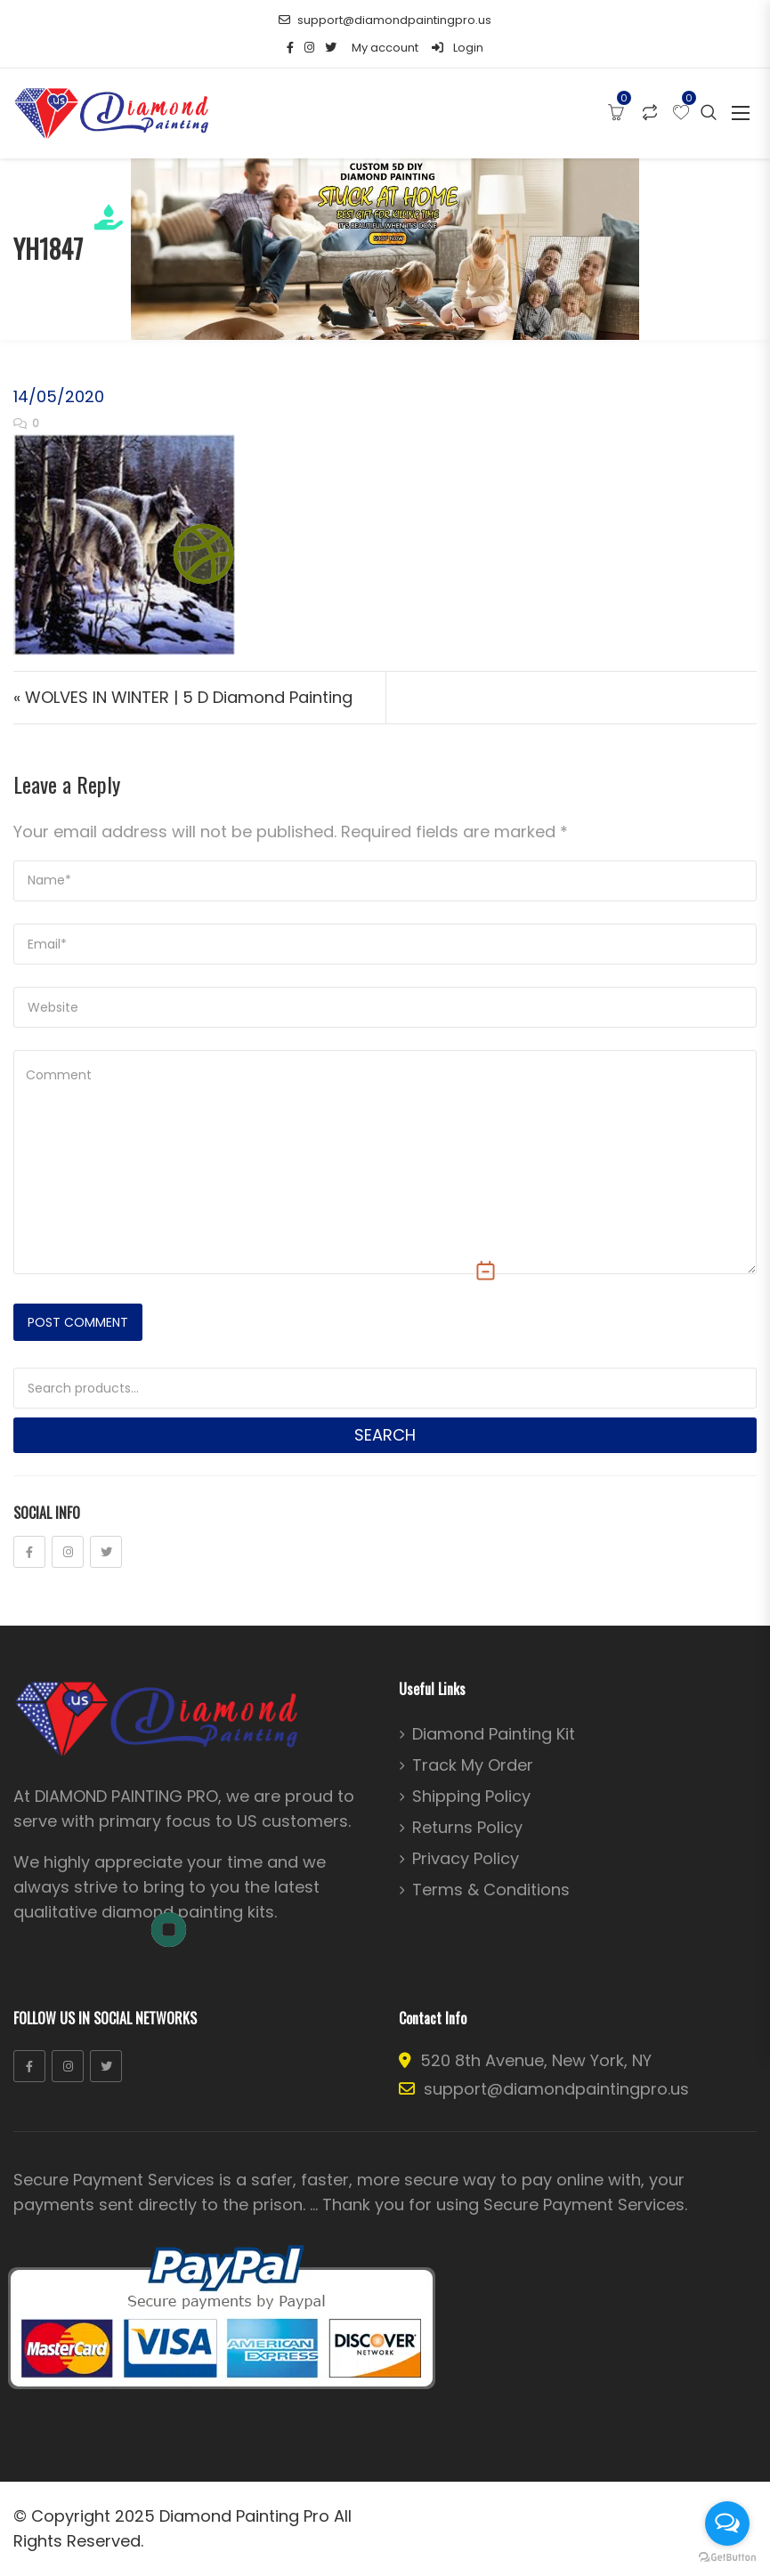  What do you see at coordinates (485, 1271) in the screenshot?
I see `remove an event from your calendar` at bounding box center [485, 1271].